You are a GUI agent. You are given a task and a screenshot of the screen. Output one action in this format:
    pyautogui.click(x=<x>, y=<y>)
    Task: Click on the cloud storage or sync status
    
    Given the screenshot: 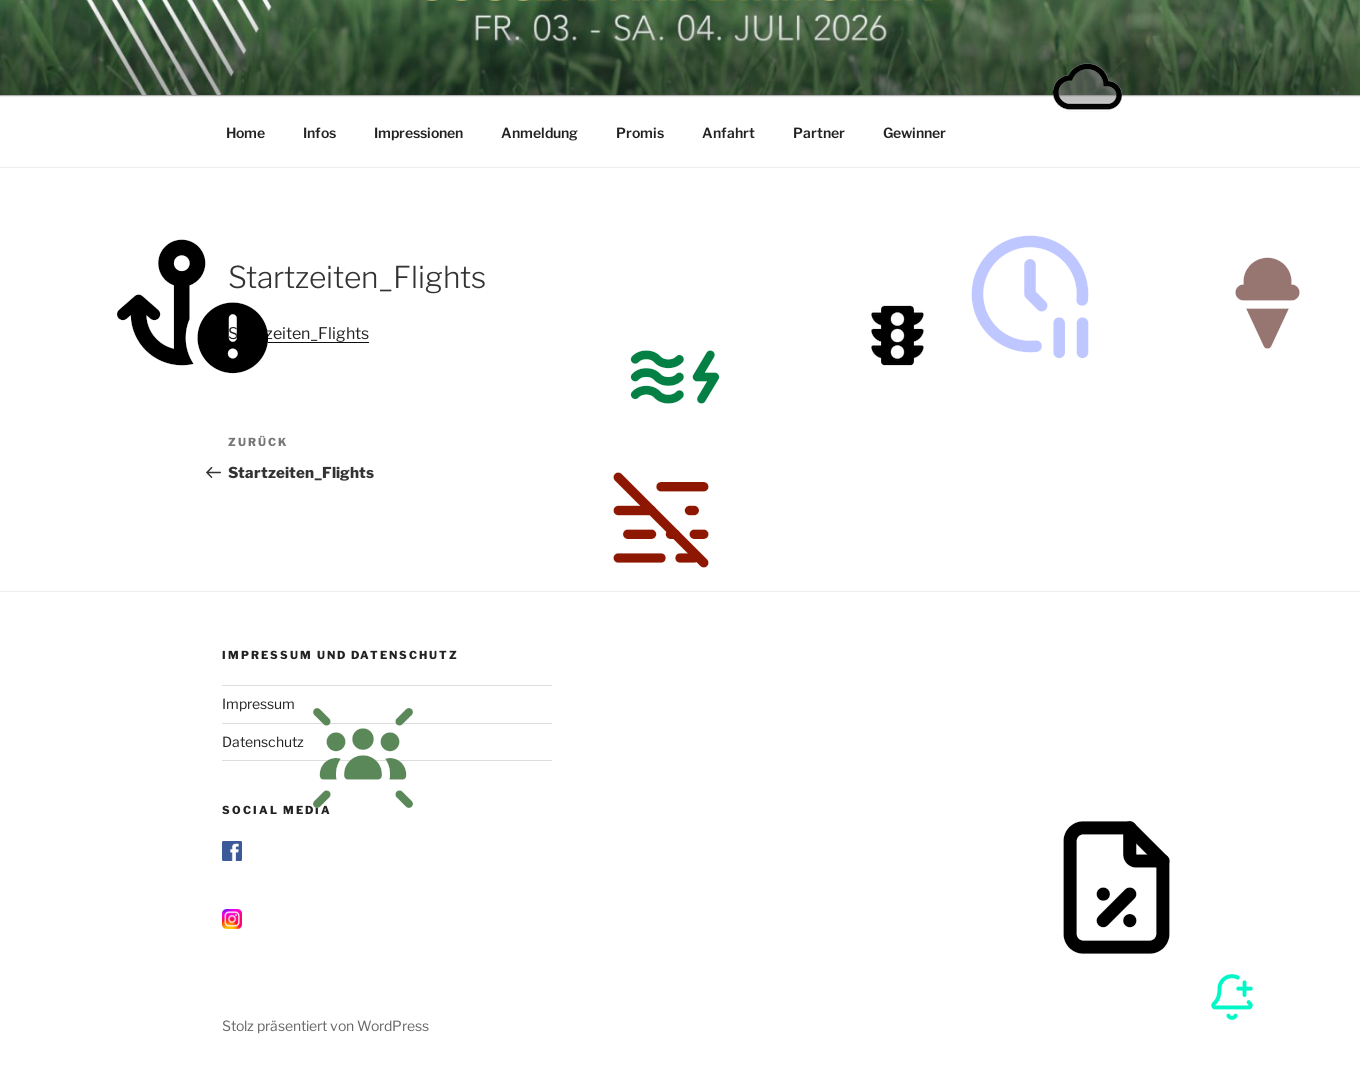 What is the action you would take?
    pyautogui.click(x=1087, y=86)
    